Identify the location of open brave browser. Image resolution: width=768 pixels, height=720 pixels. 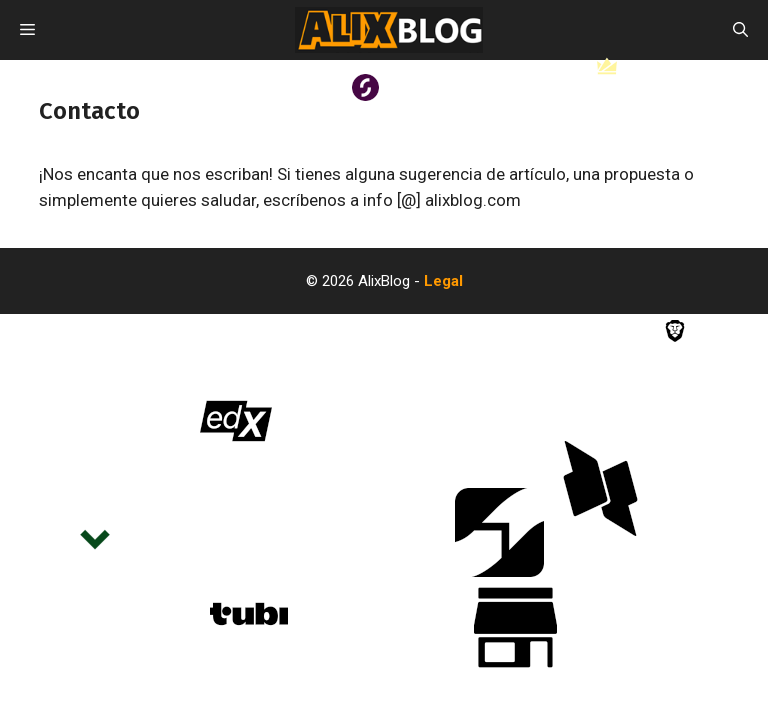
(675, 331).